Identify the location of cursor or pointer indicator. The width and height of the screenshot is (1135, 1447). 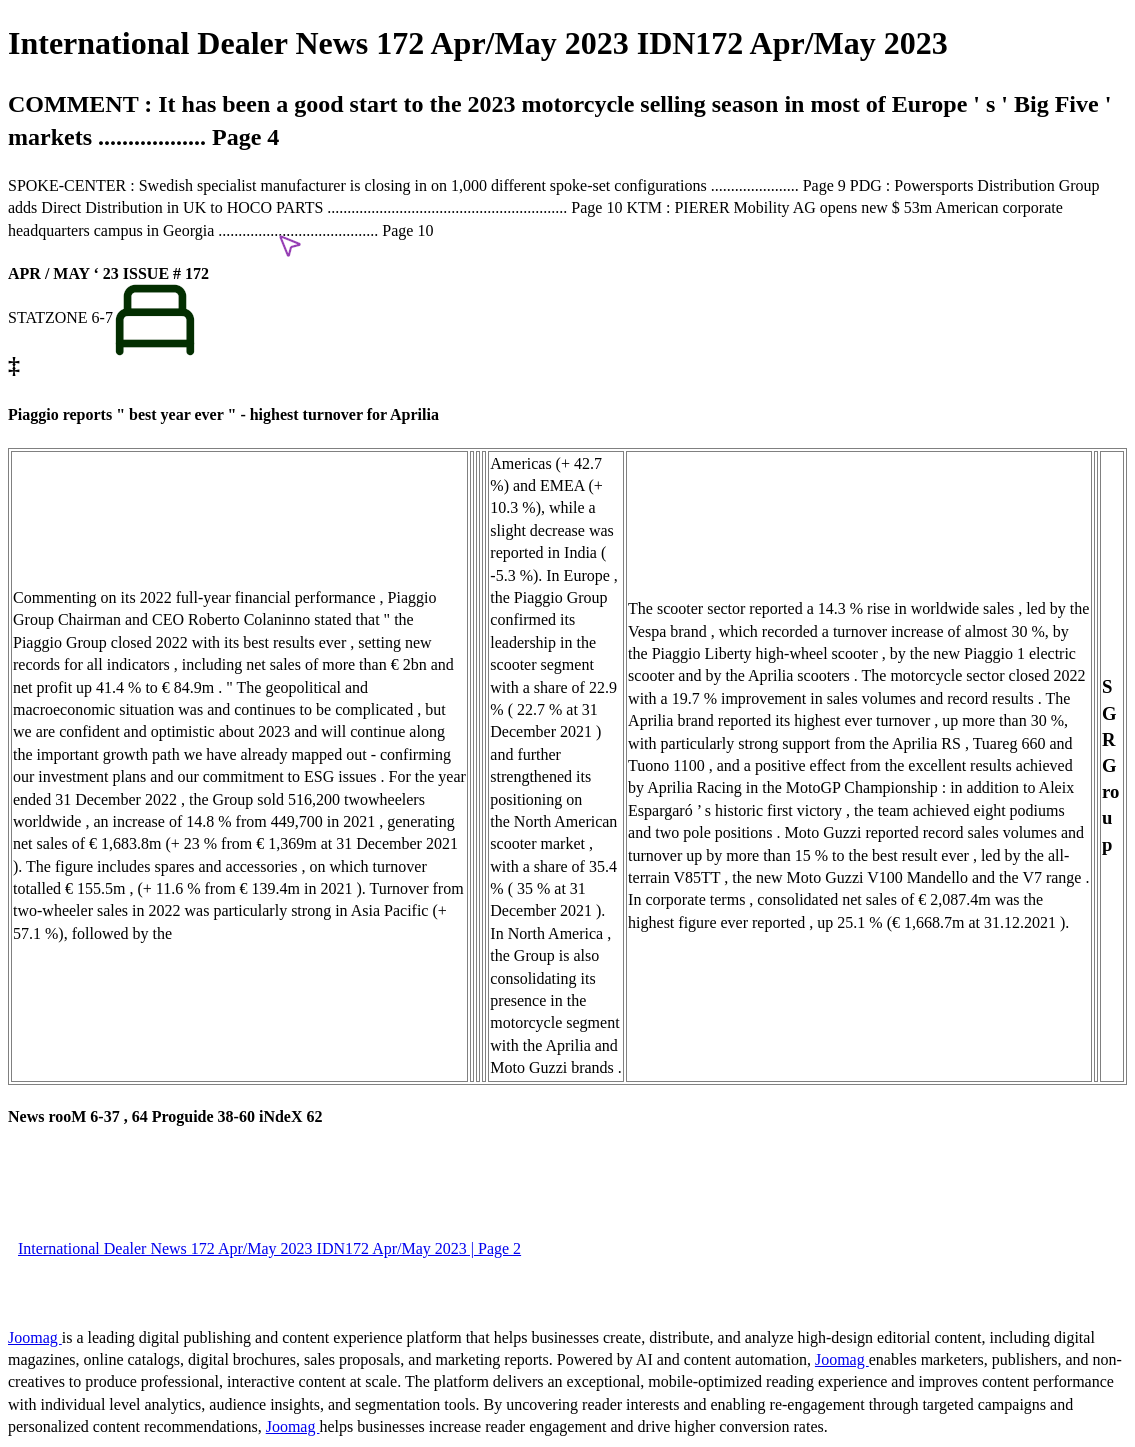
(289, 245).